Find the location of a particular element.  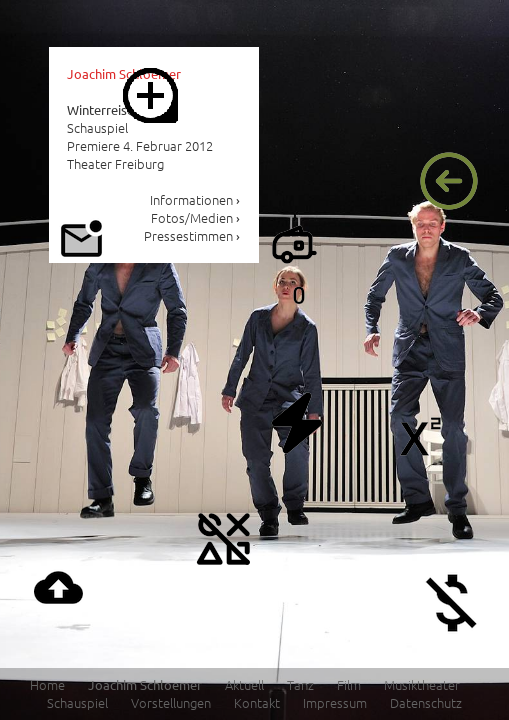

browse caravan or RV rentals is located at coordinates (293, 244).